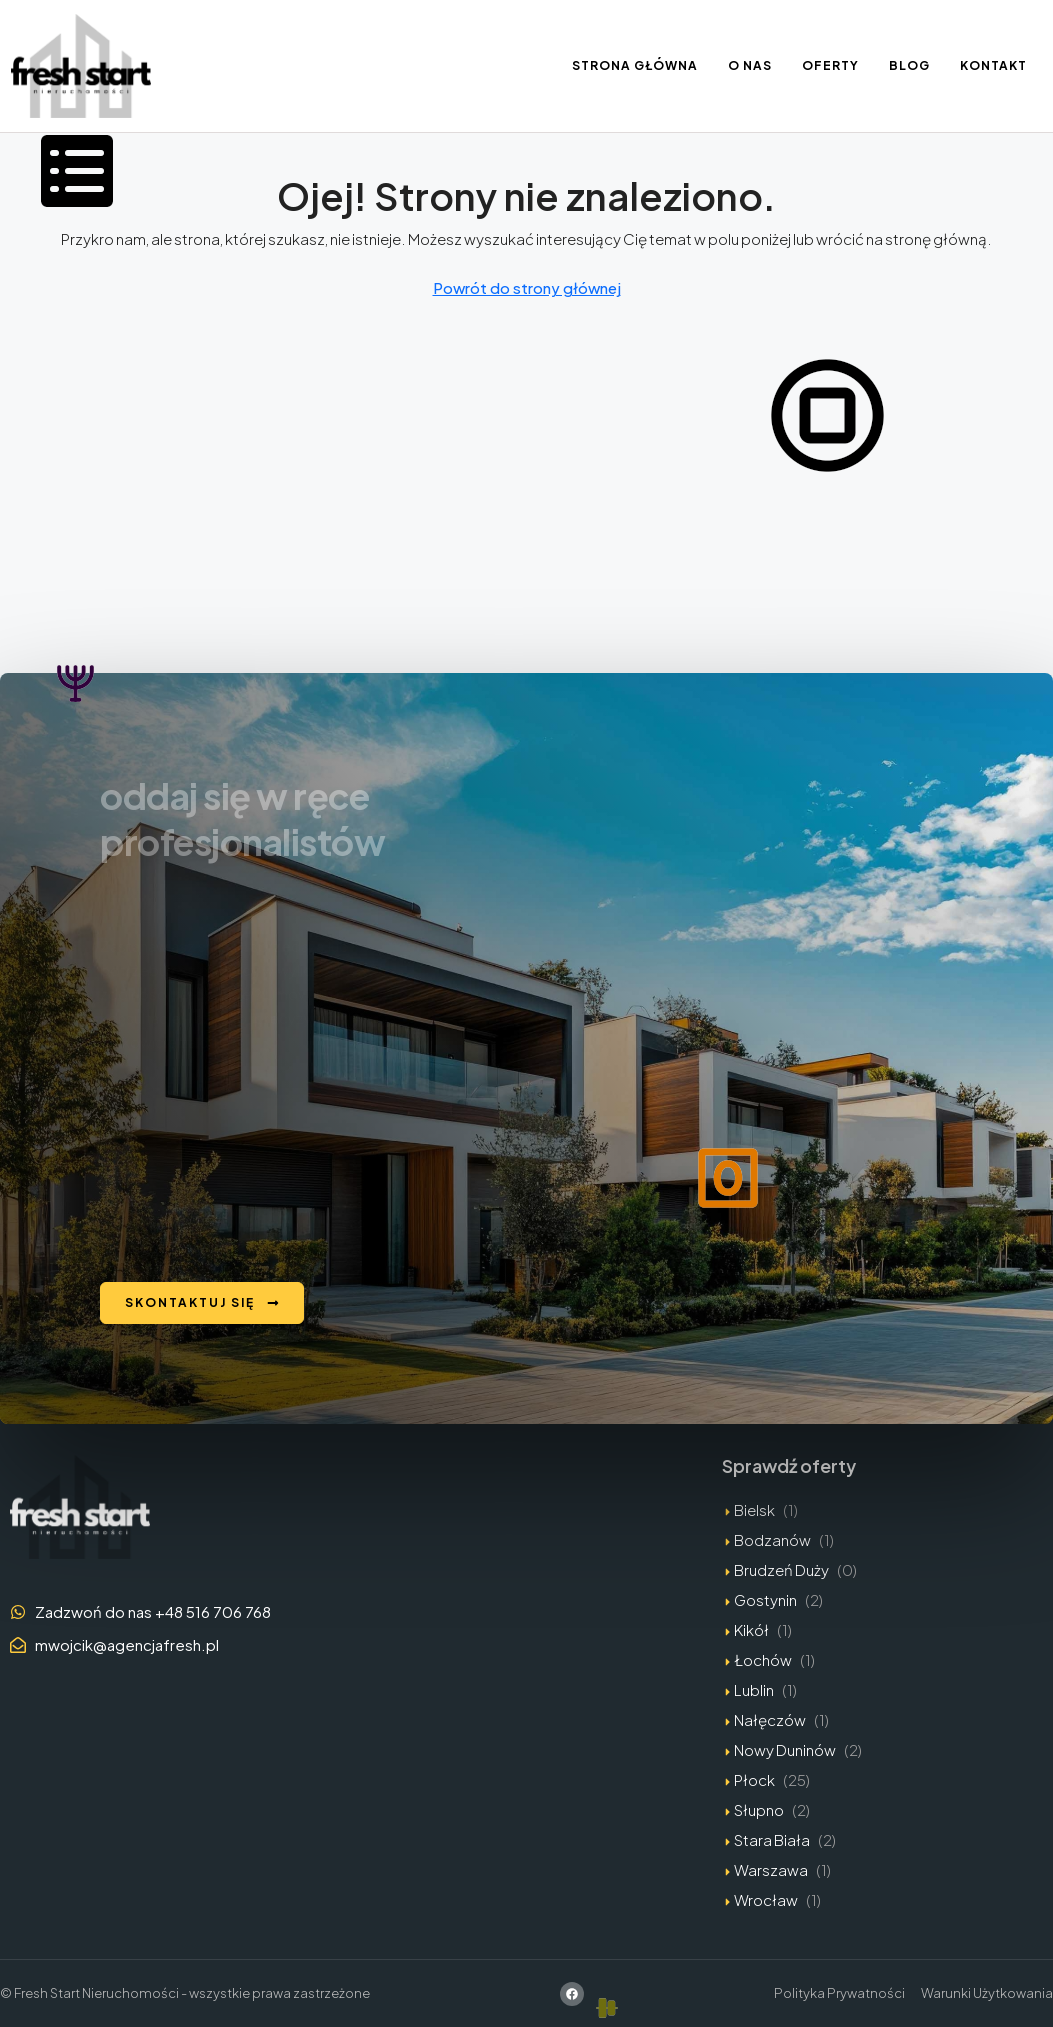 This screenshot has width=1053, height=2027. Describe the element at coordinates (607, 2008) in the screenshot. I see `align selected objects to vertical center` at that location.